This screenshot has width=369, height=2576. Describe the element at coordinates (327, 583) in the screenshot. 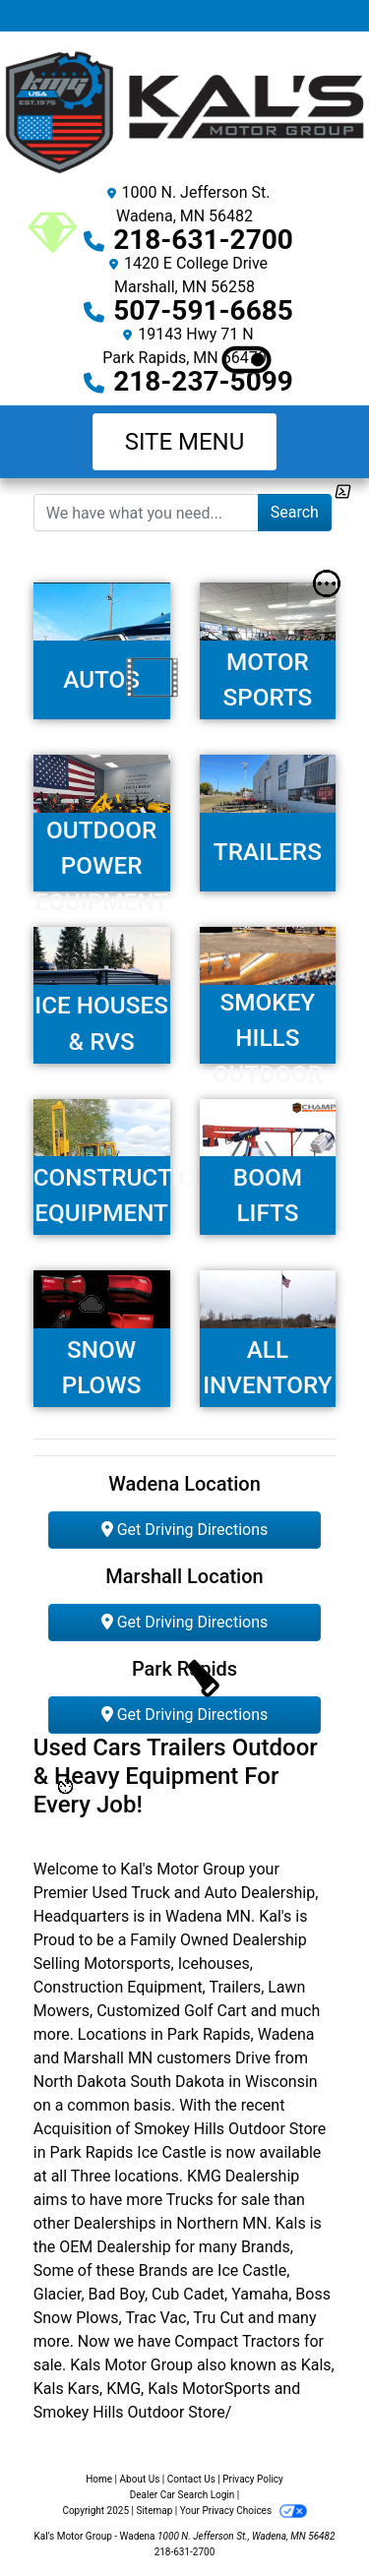

I see `view more options or actions` at that location.